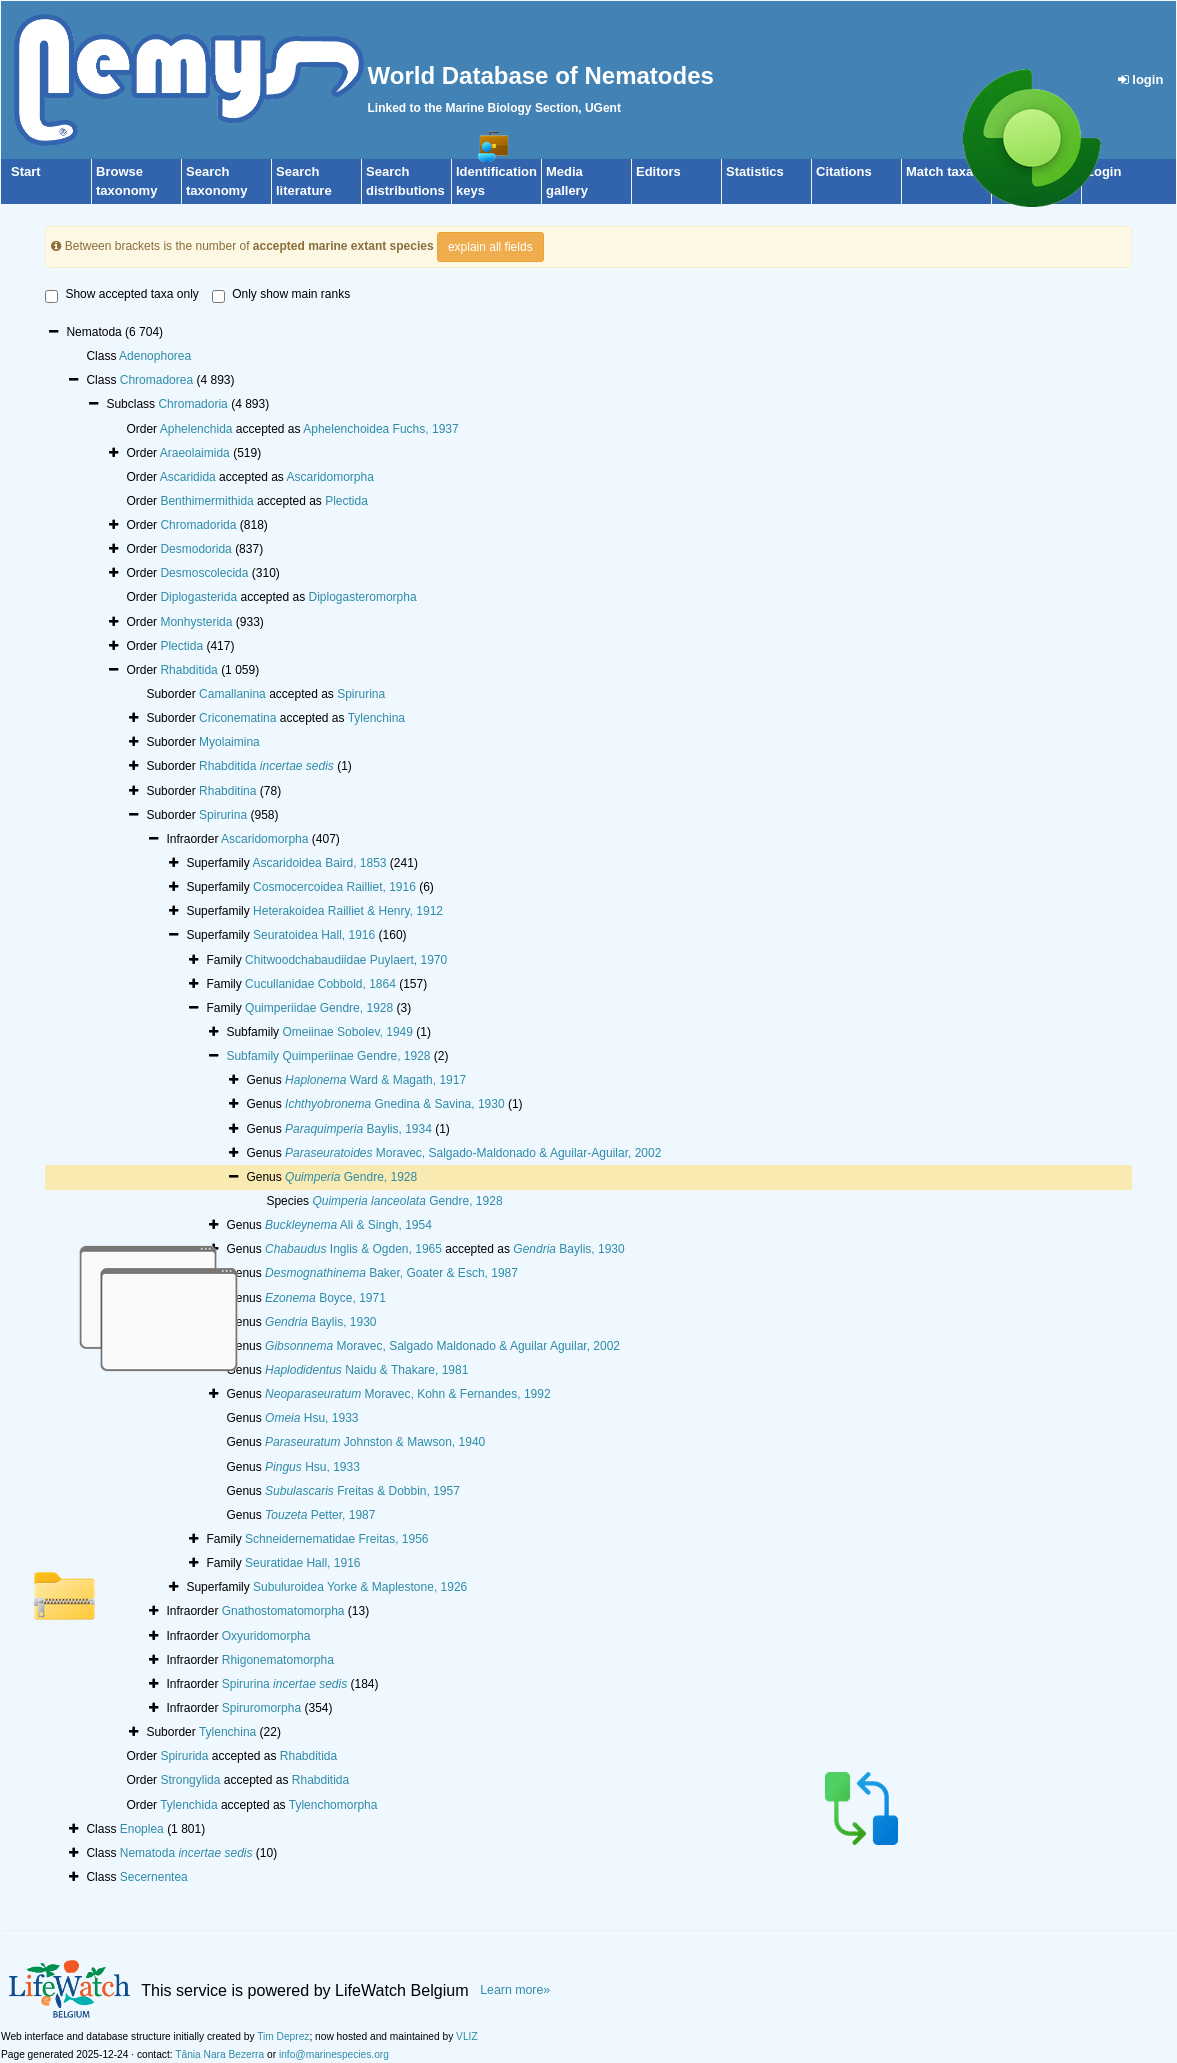  I want to click on arrange windows in cascade view, so click(158, 1308).